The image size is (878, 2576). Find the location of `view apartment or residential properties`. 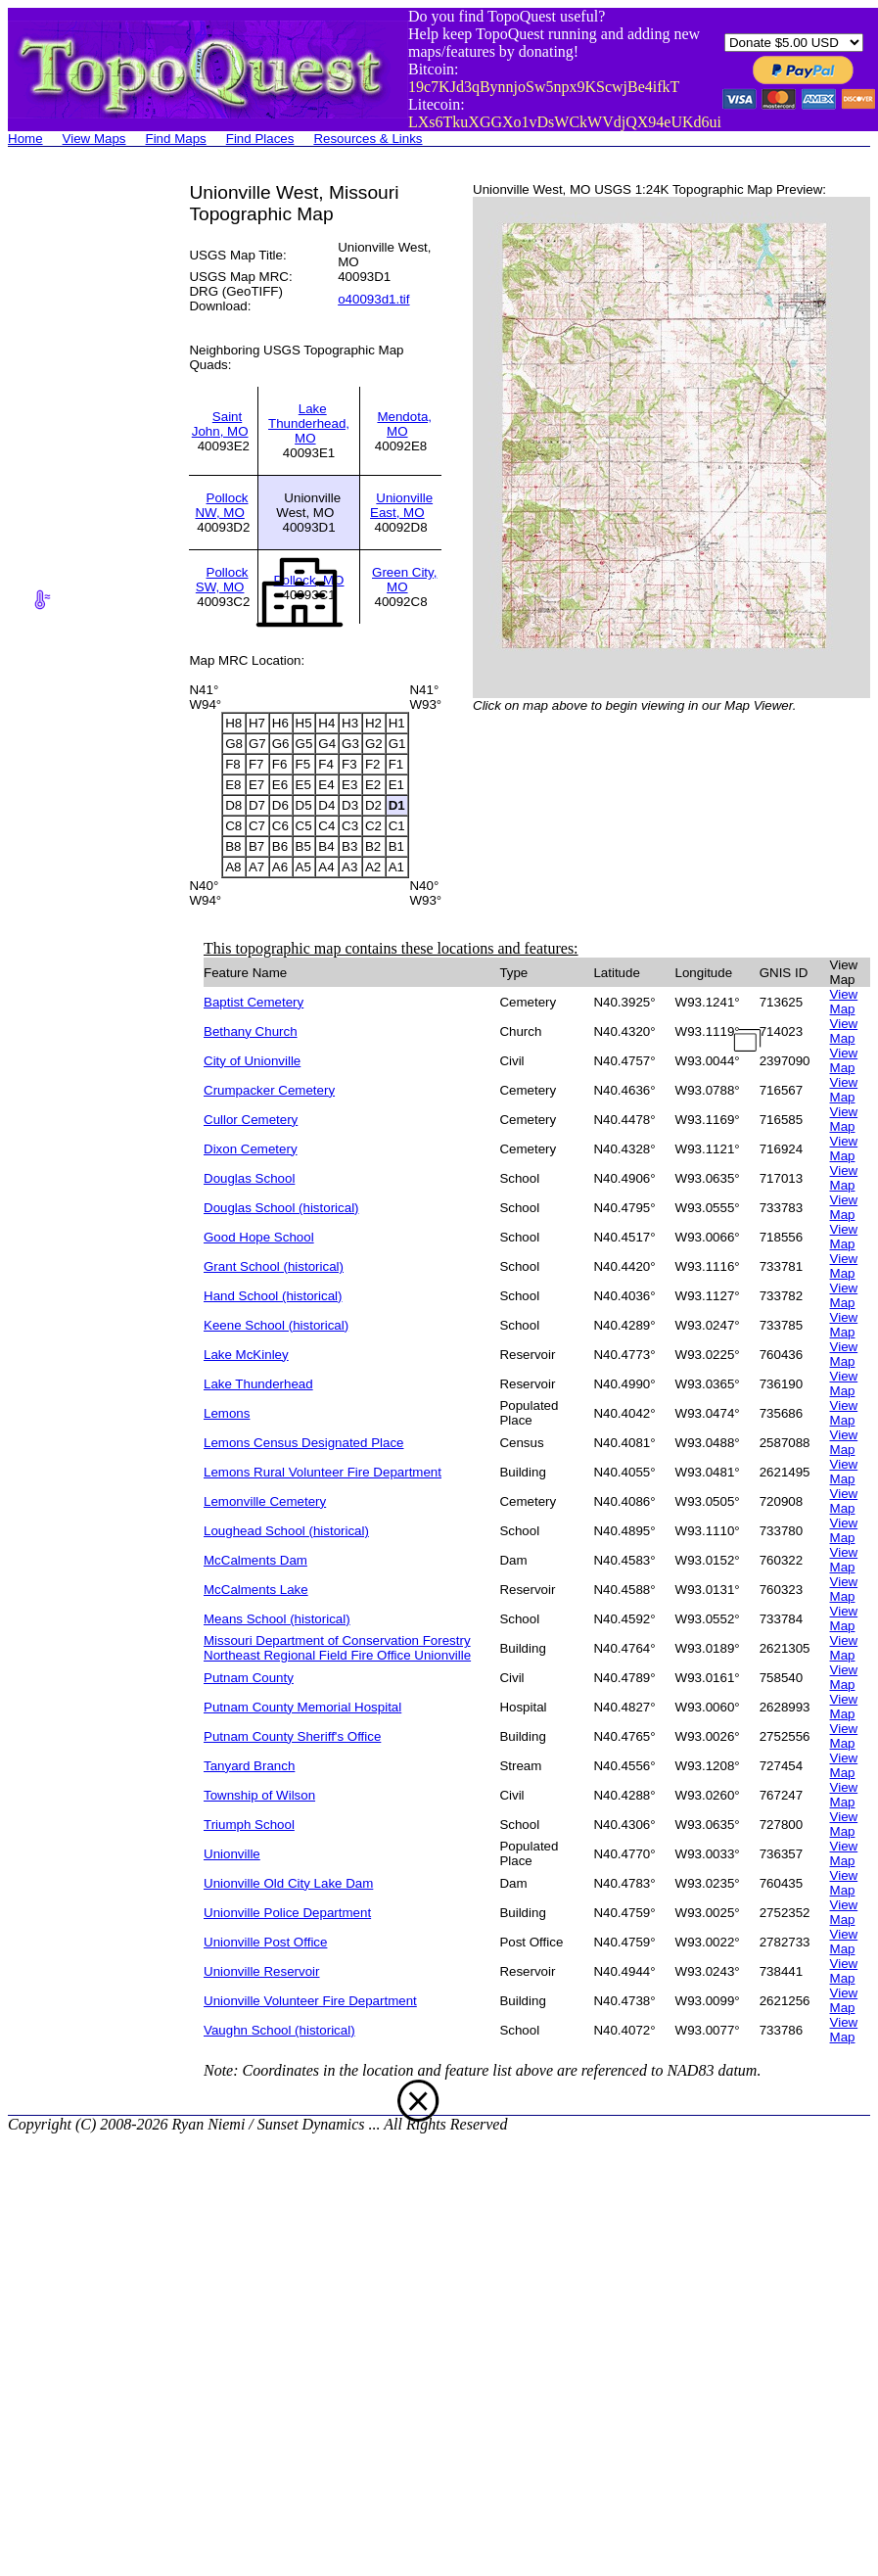

view apartment or residential properties is located at coordinates (300, 592).